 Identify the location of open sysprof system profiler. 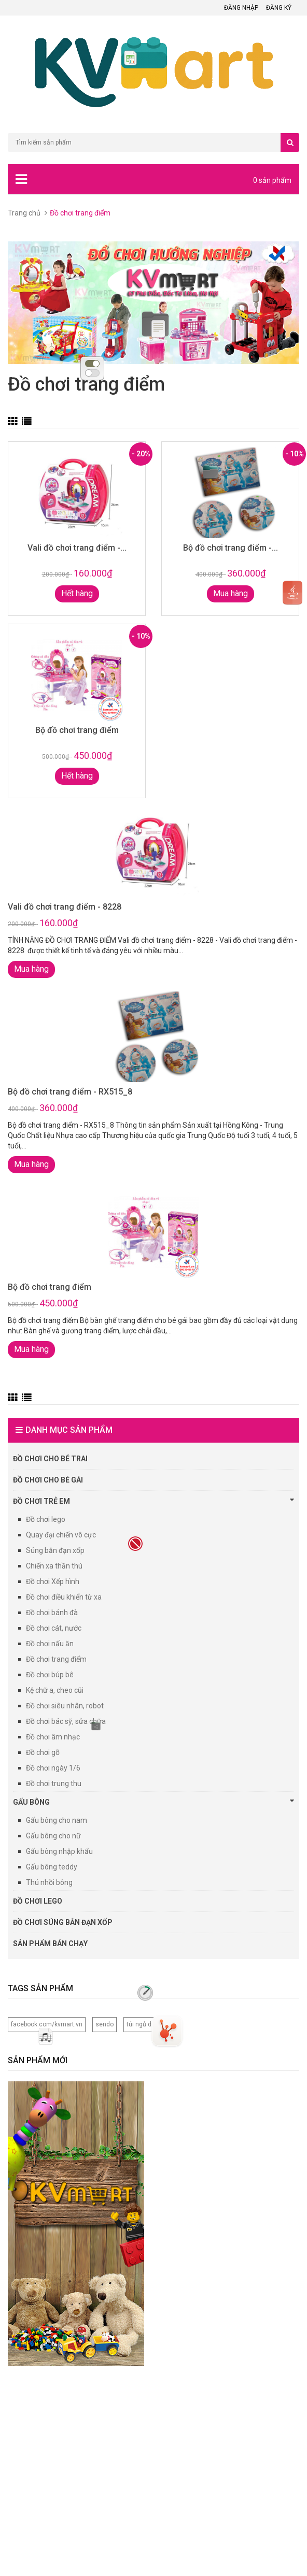
(145, 1993).